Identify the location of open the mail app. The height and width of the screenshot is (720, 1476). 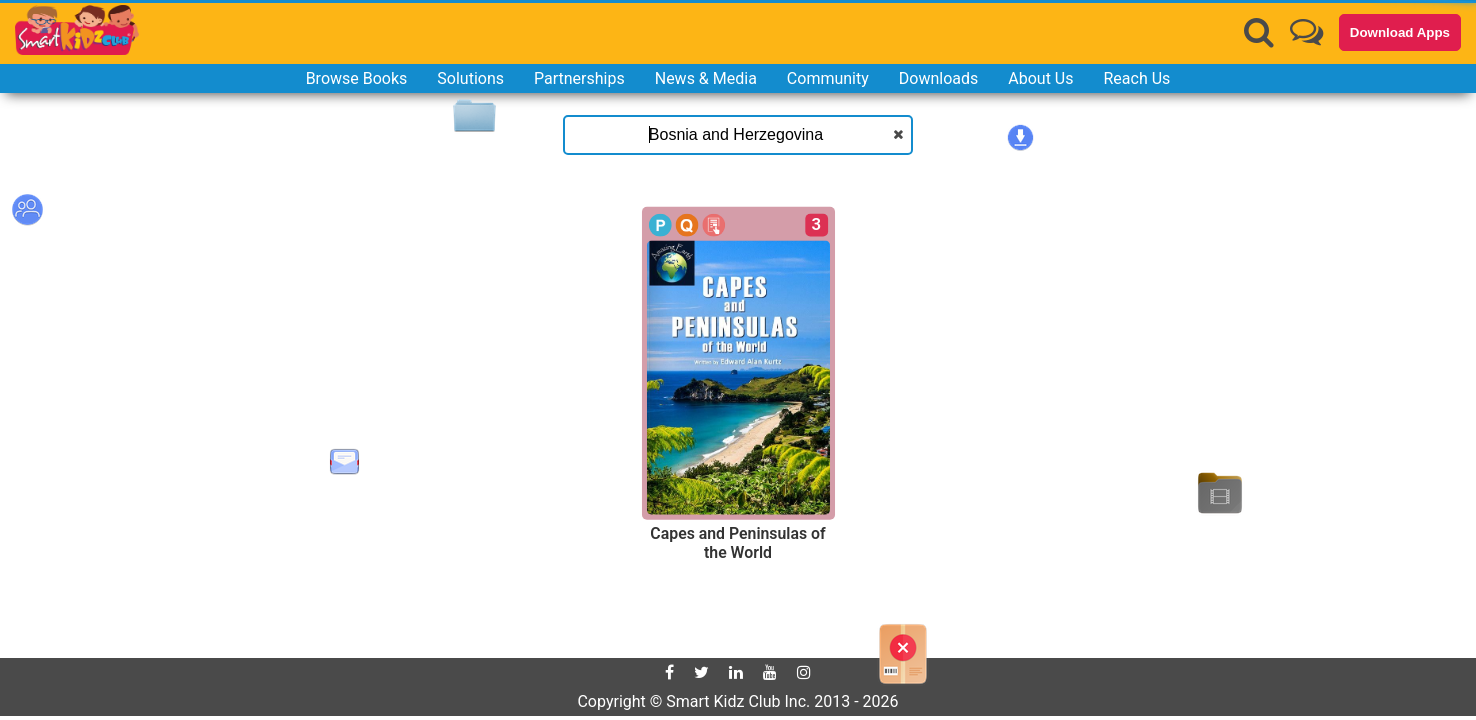
(344, 461).